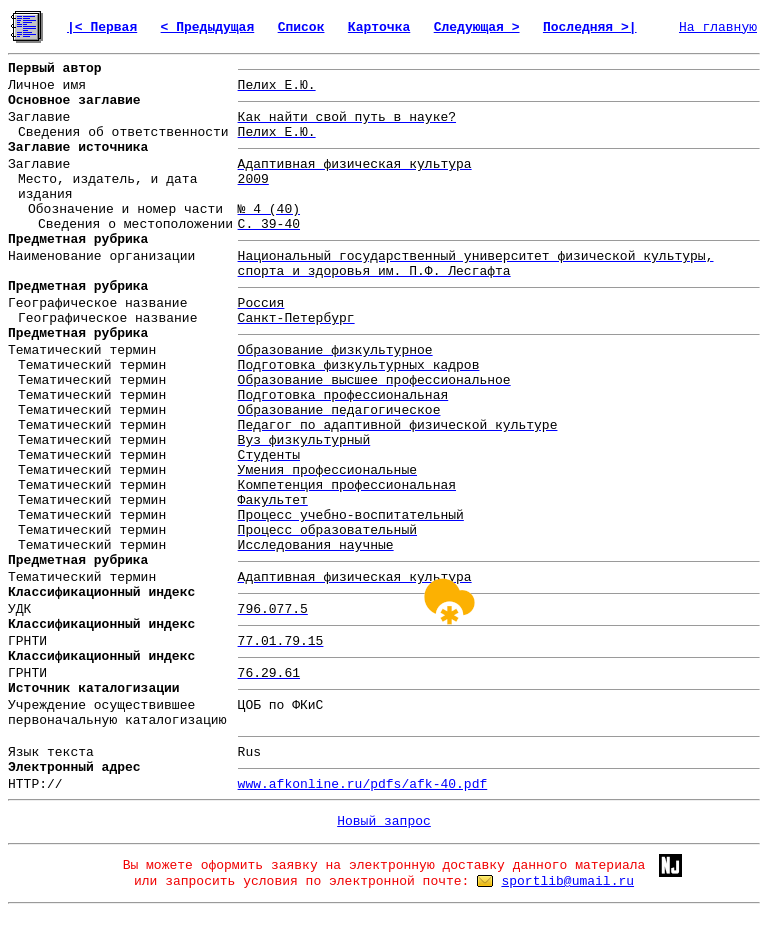 This screenshot has height=930, width=768. I want to click on indicates snowy weather conditions, so click(449, 601).